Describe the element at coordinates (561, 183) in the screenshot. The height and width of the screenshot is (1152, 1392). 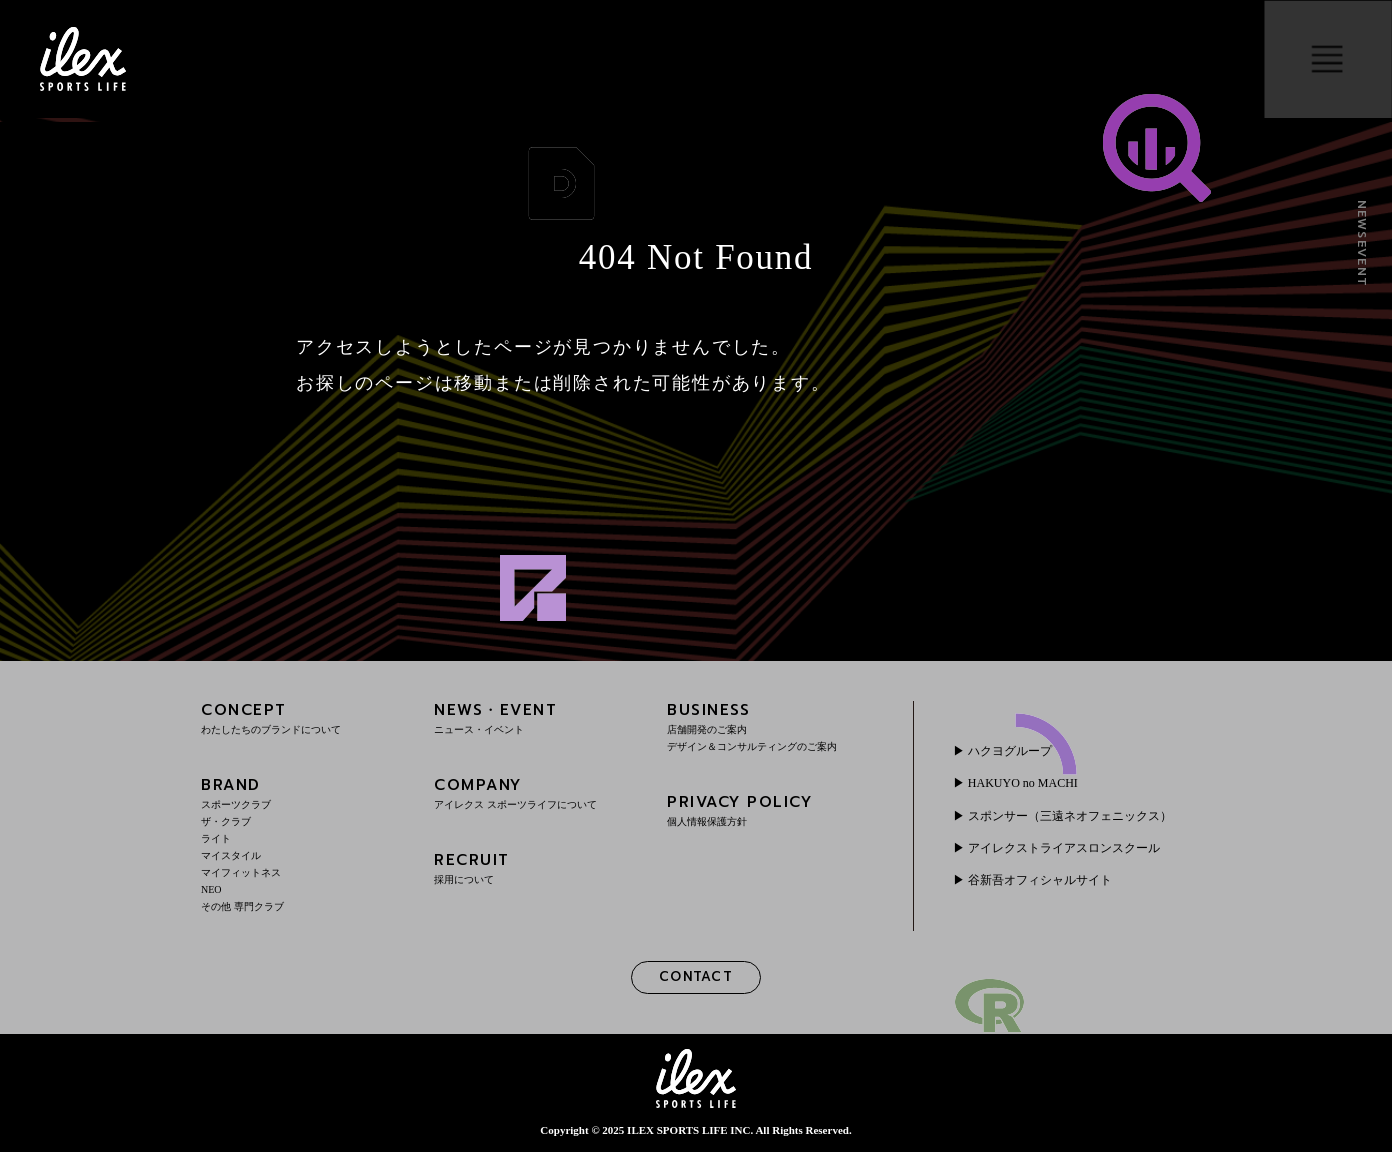
I see `open or view a PDF document` at that location.